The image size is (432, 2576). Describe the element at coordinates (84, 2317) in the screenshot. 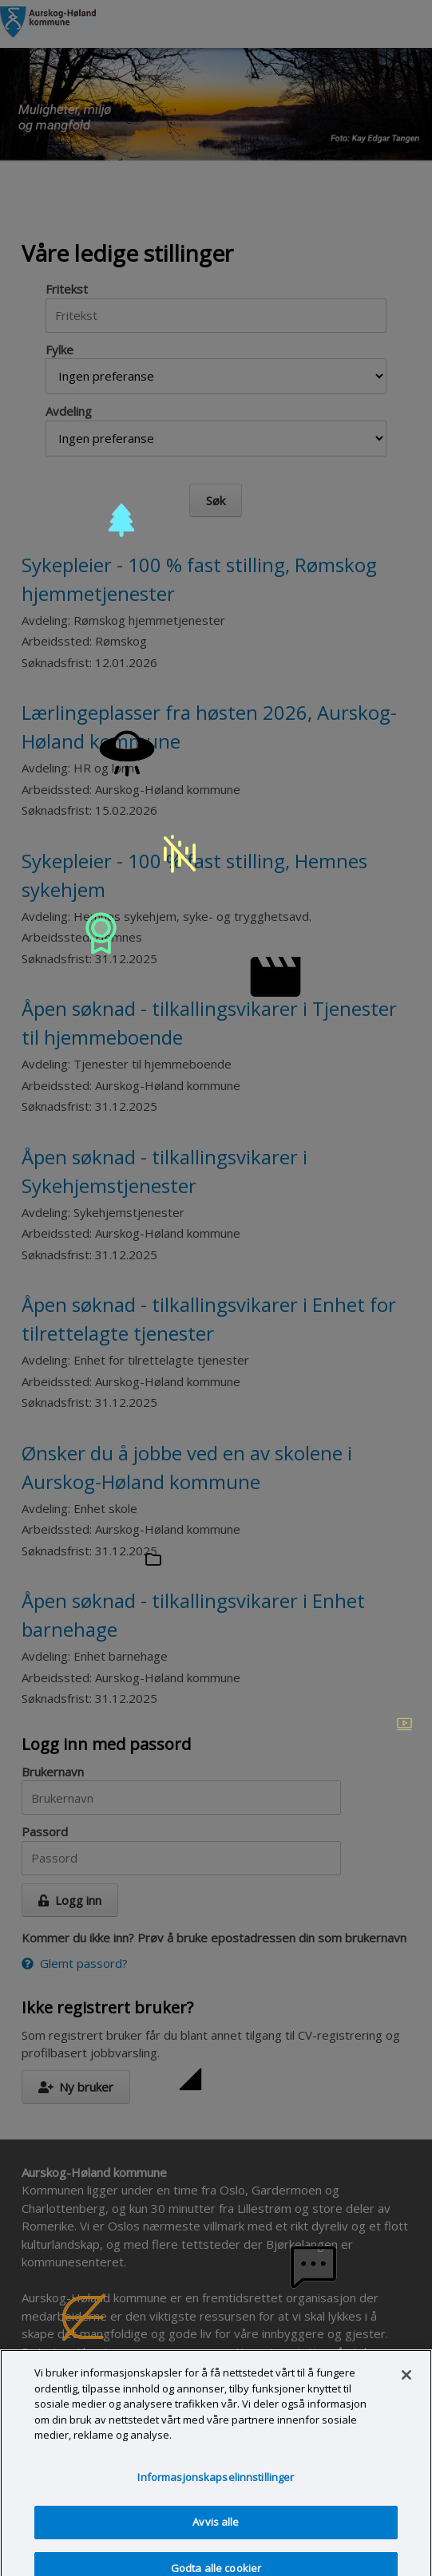

I see `indicates item is not part of a set or group` at that location.